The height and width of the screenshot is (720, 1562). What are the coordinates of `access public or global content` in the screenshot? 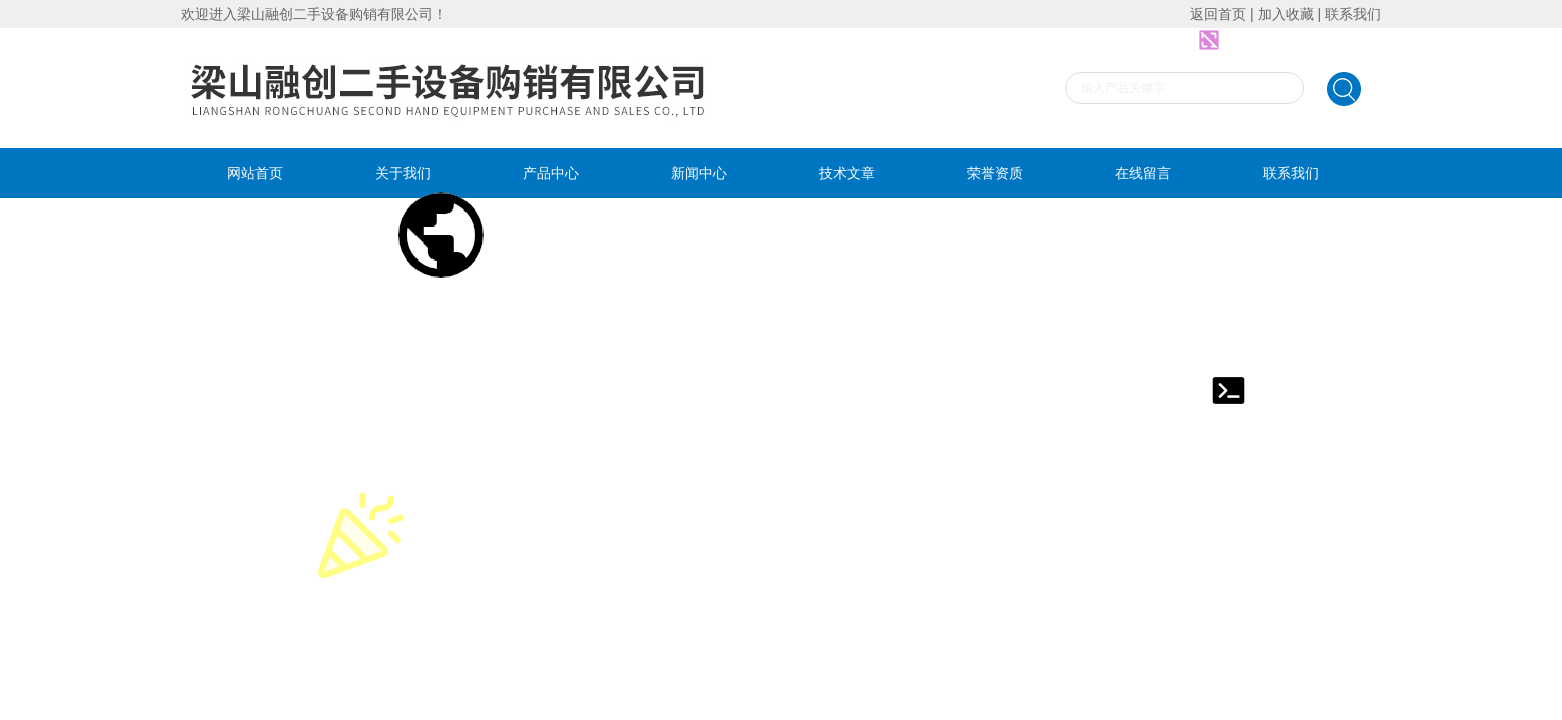 It's located at (441, 235).